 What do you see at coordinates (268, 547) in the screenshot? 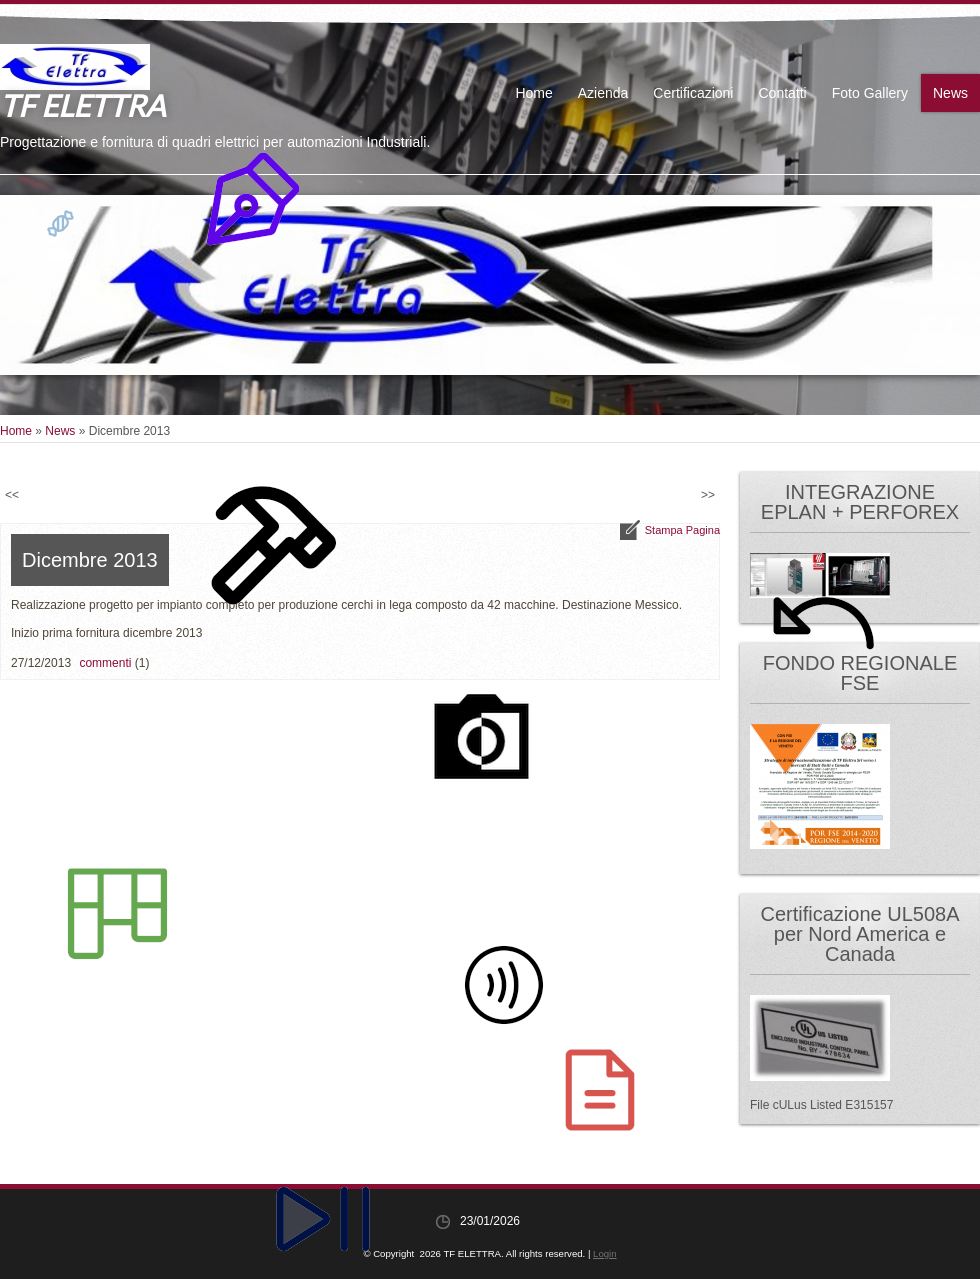
I see `access tools or settings` at bounding box center [268, 547].